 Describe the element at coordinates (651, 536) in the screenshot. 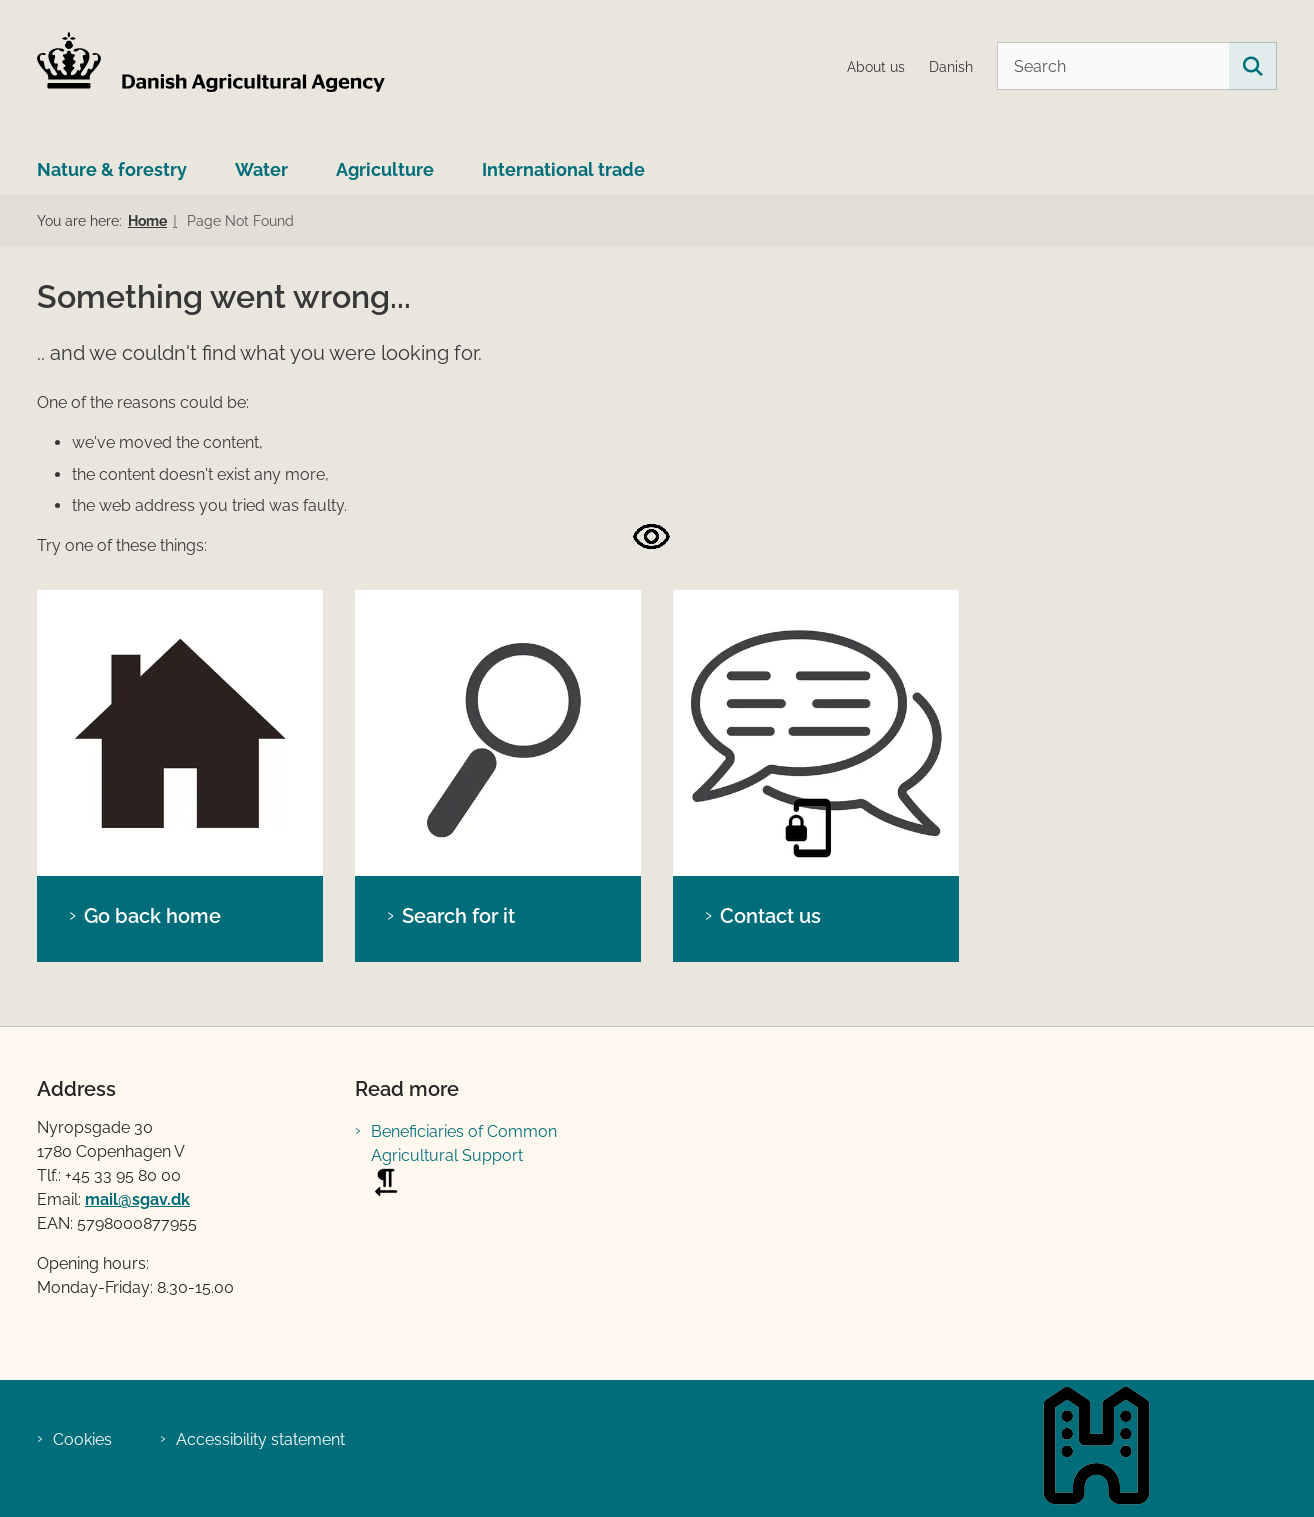

I see `toggle password visibility` at that location.